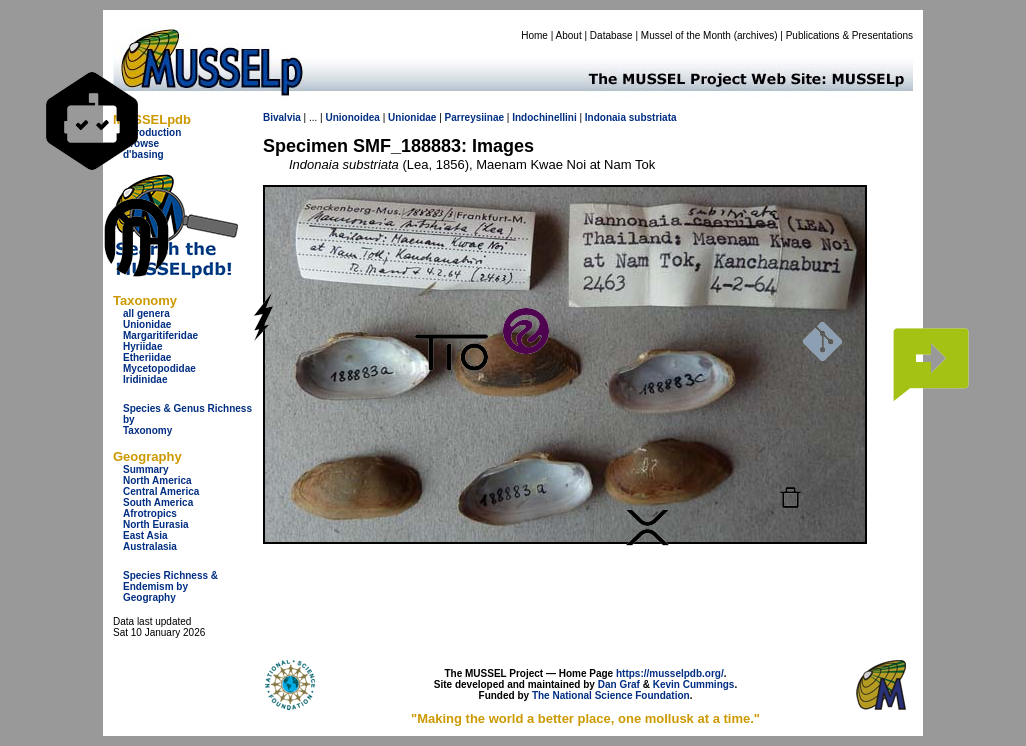 This screenshot has width=1026, height=746. I want to click on delete selected item, so click(790, 497).